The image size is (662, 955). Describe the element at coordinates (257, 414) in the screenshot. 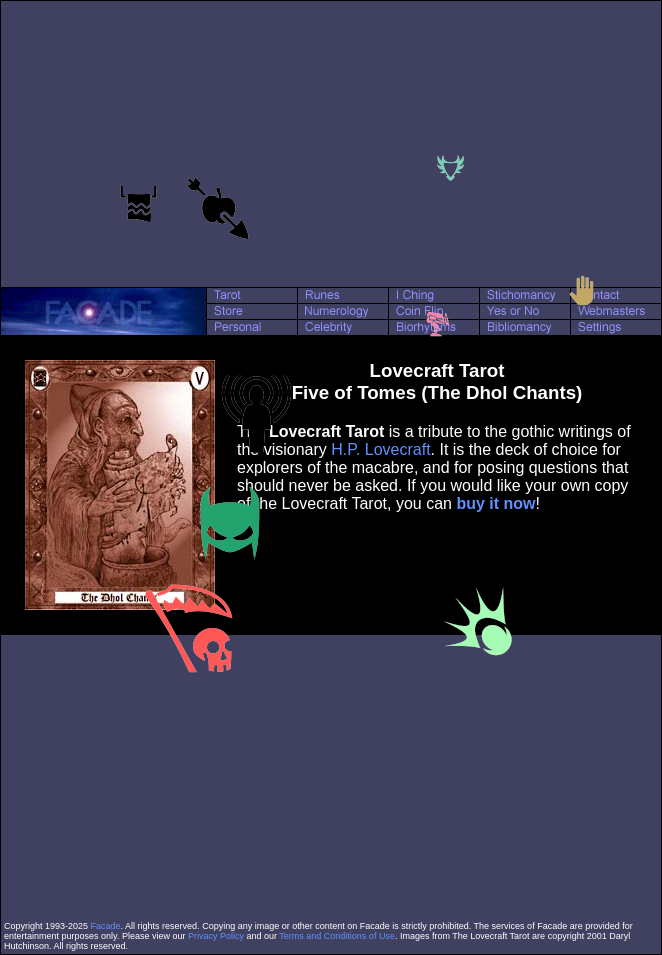

I see `indicates psychic or telepathic abilities active` at that location.